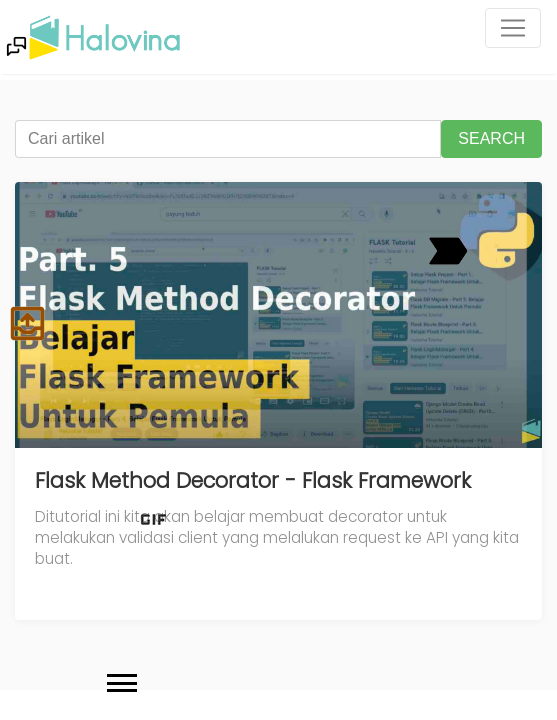 The width and height of the screenshot is (557, 720). I want to click on open messages or conversations, so click(16, 46).